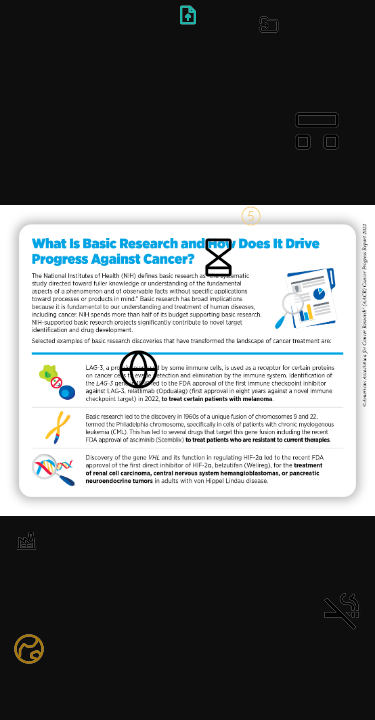  What do you see at coordinates (26, 541) in the screenshot?
I see `view manufacturing or production settings` at bounding box center [26, 541].